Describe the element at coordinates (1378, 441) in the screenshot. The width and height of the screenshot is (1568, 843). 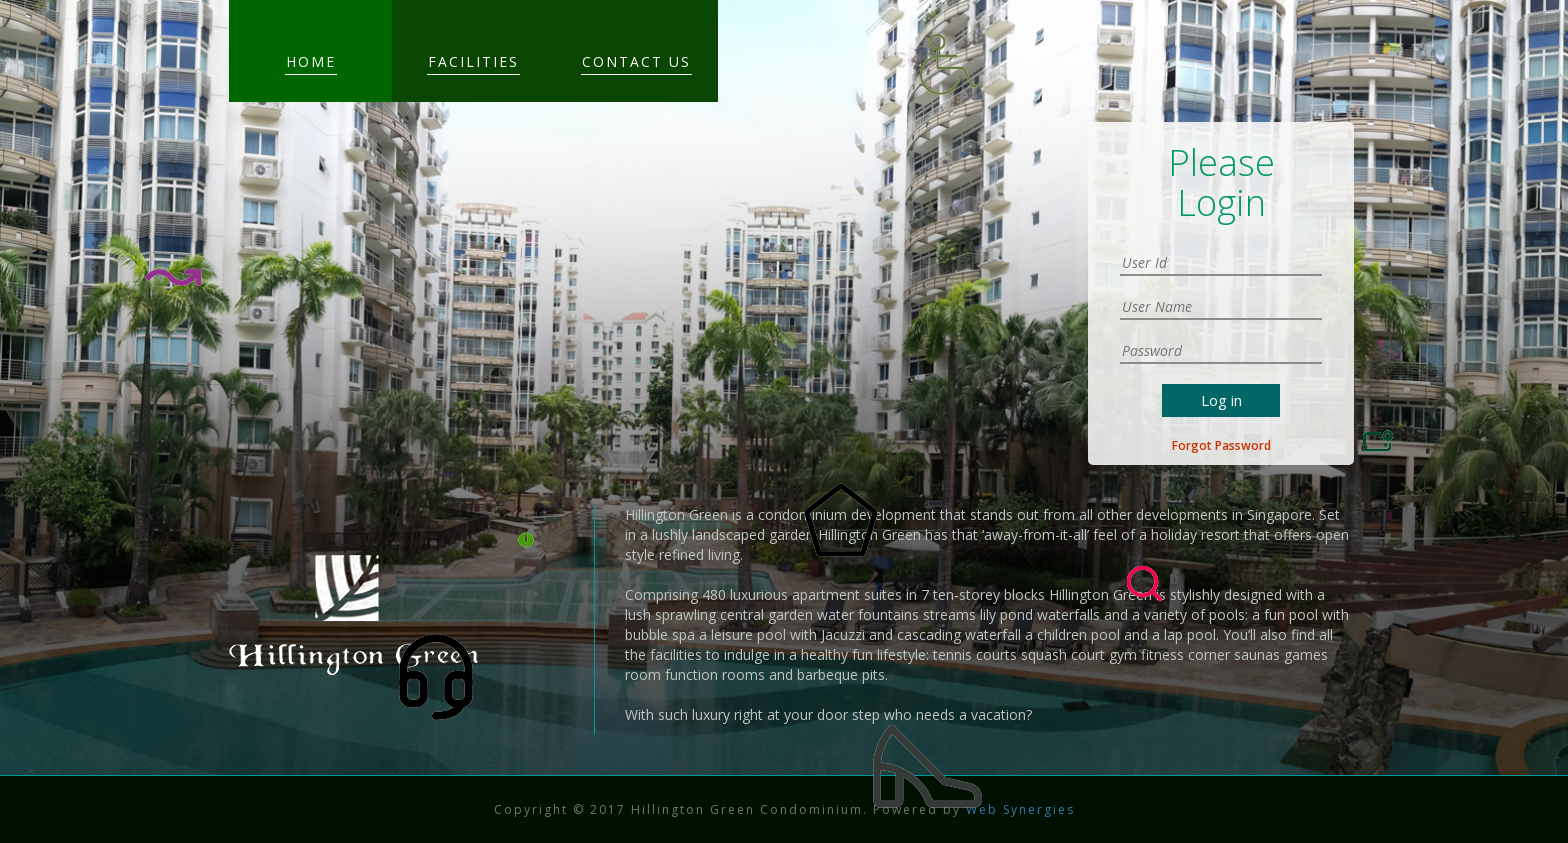
I see `access phone camera settings` at that location.